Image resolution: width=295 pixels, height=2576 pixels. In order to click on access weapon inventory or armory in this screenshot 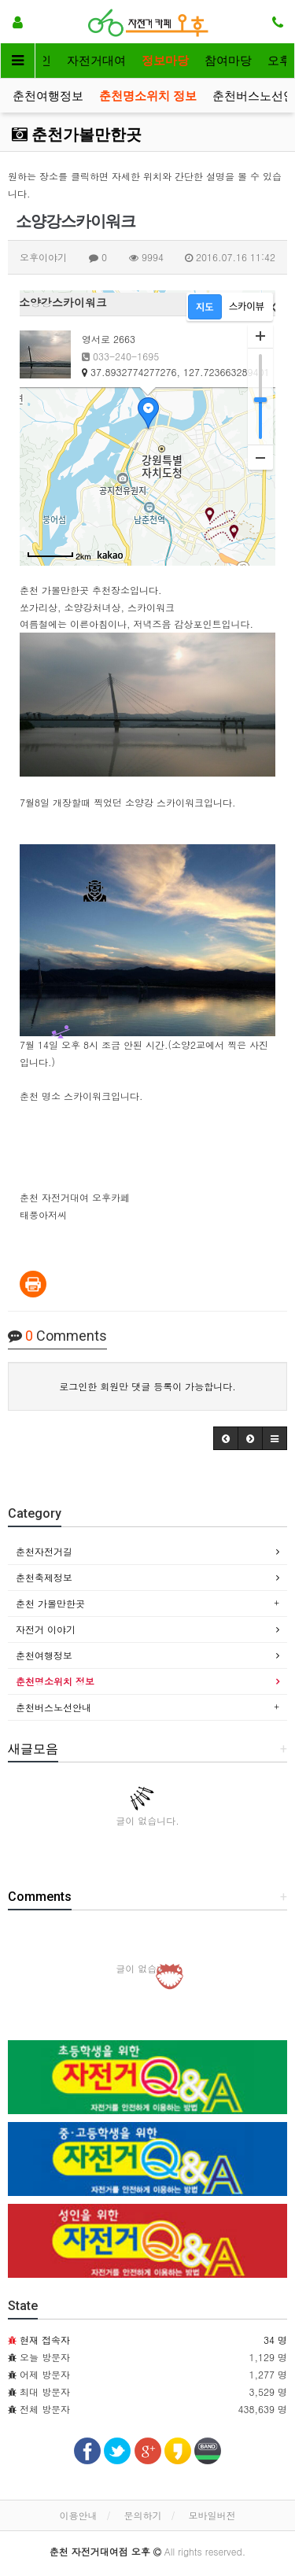, I will do `click(142, 1798)`.